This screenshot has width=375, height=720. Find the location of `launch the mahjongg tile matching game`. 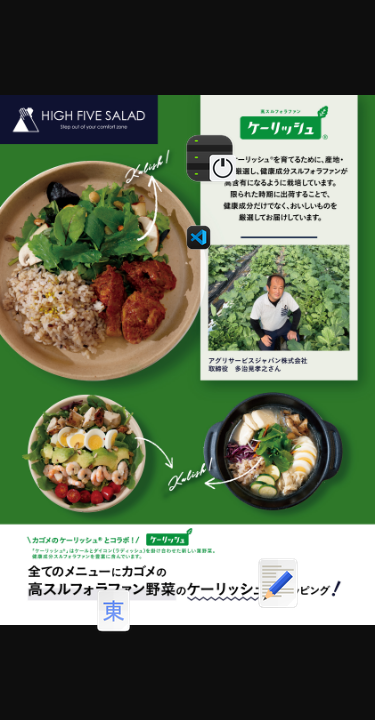

launch the mahjongg tile matching game is located at coordinates (113, 610).